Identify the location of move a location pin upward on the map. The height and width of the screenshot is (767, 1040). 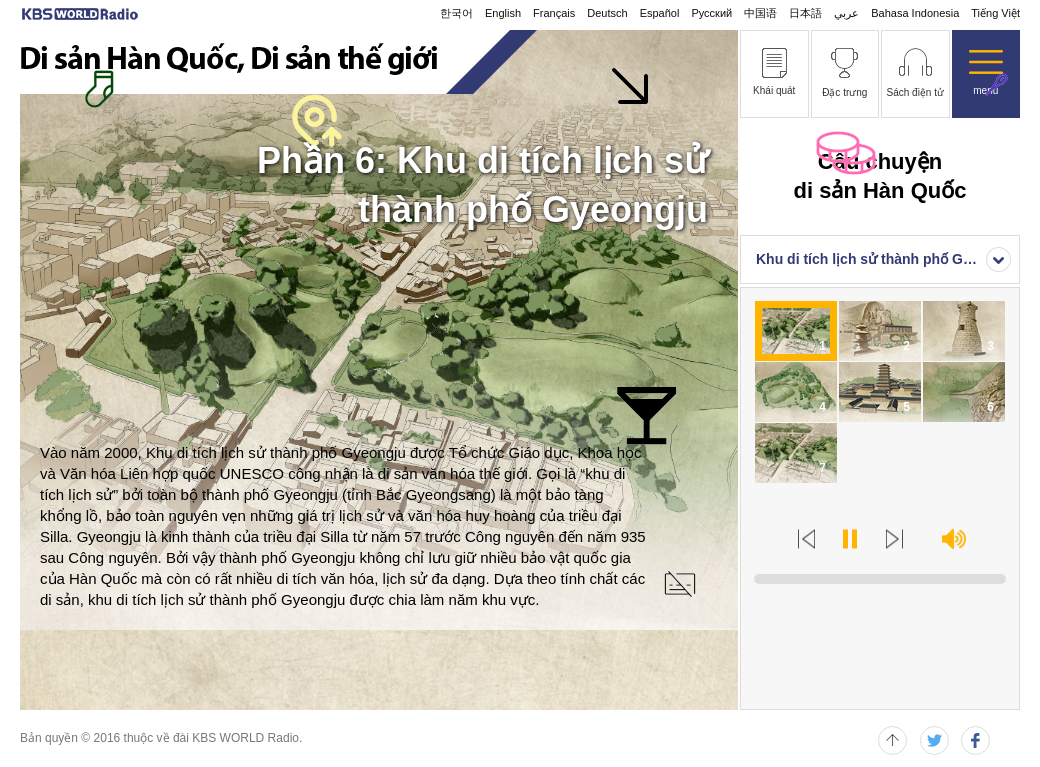
(314, 119).